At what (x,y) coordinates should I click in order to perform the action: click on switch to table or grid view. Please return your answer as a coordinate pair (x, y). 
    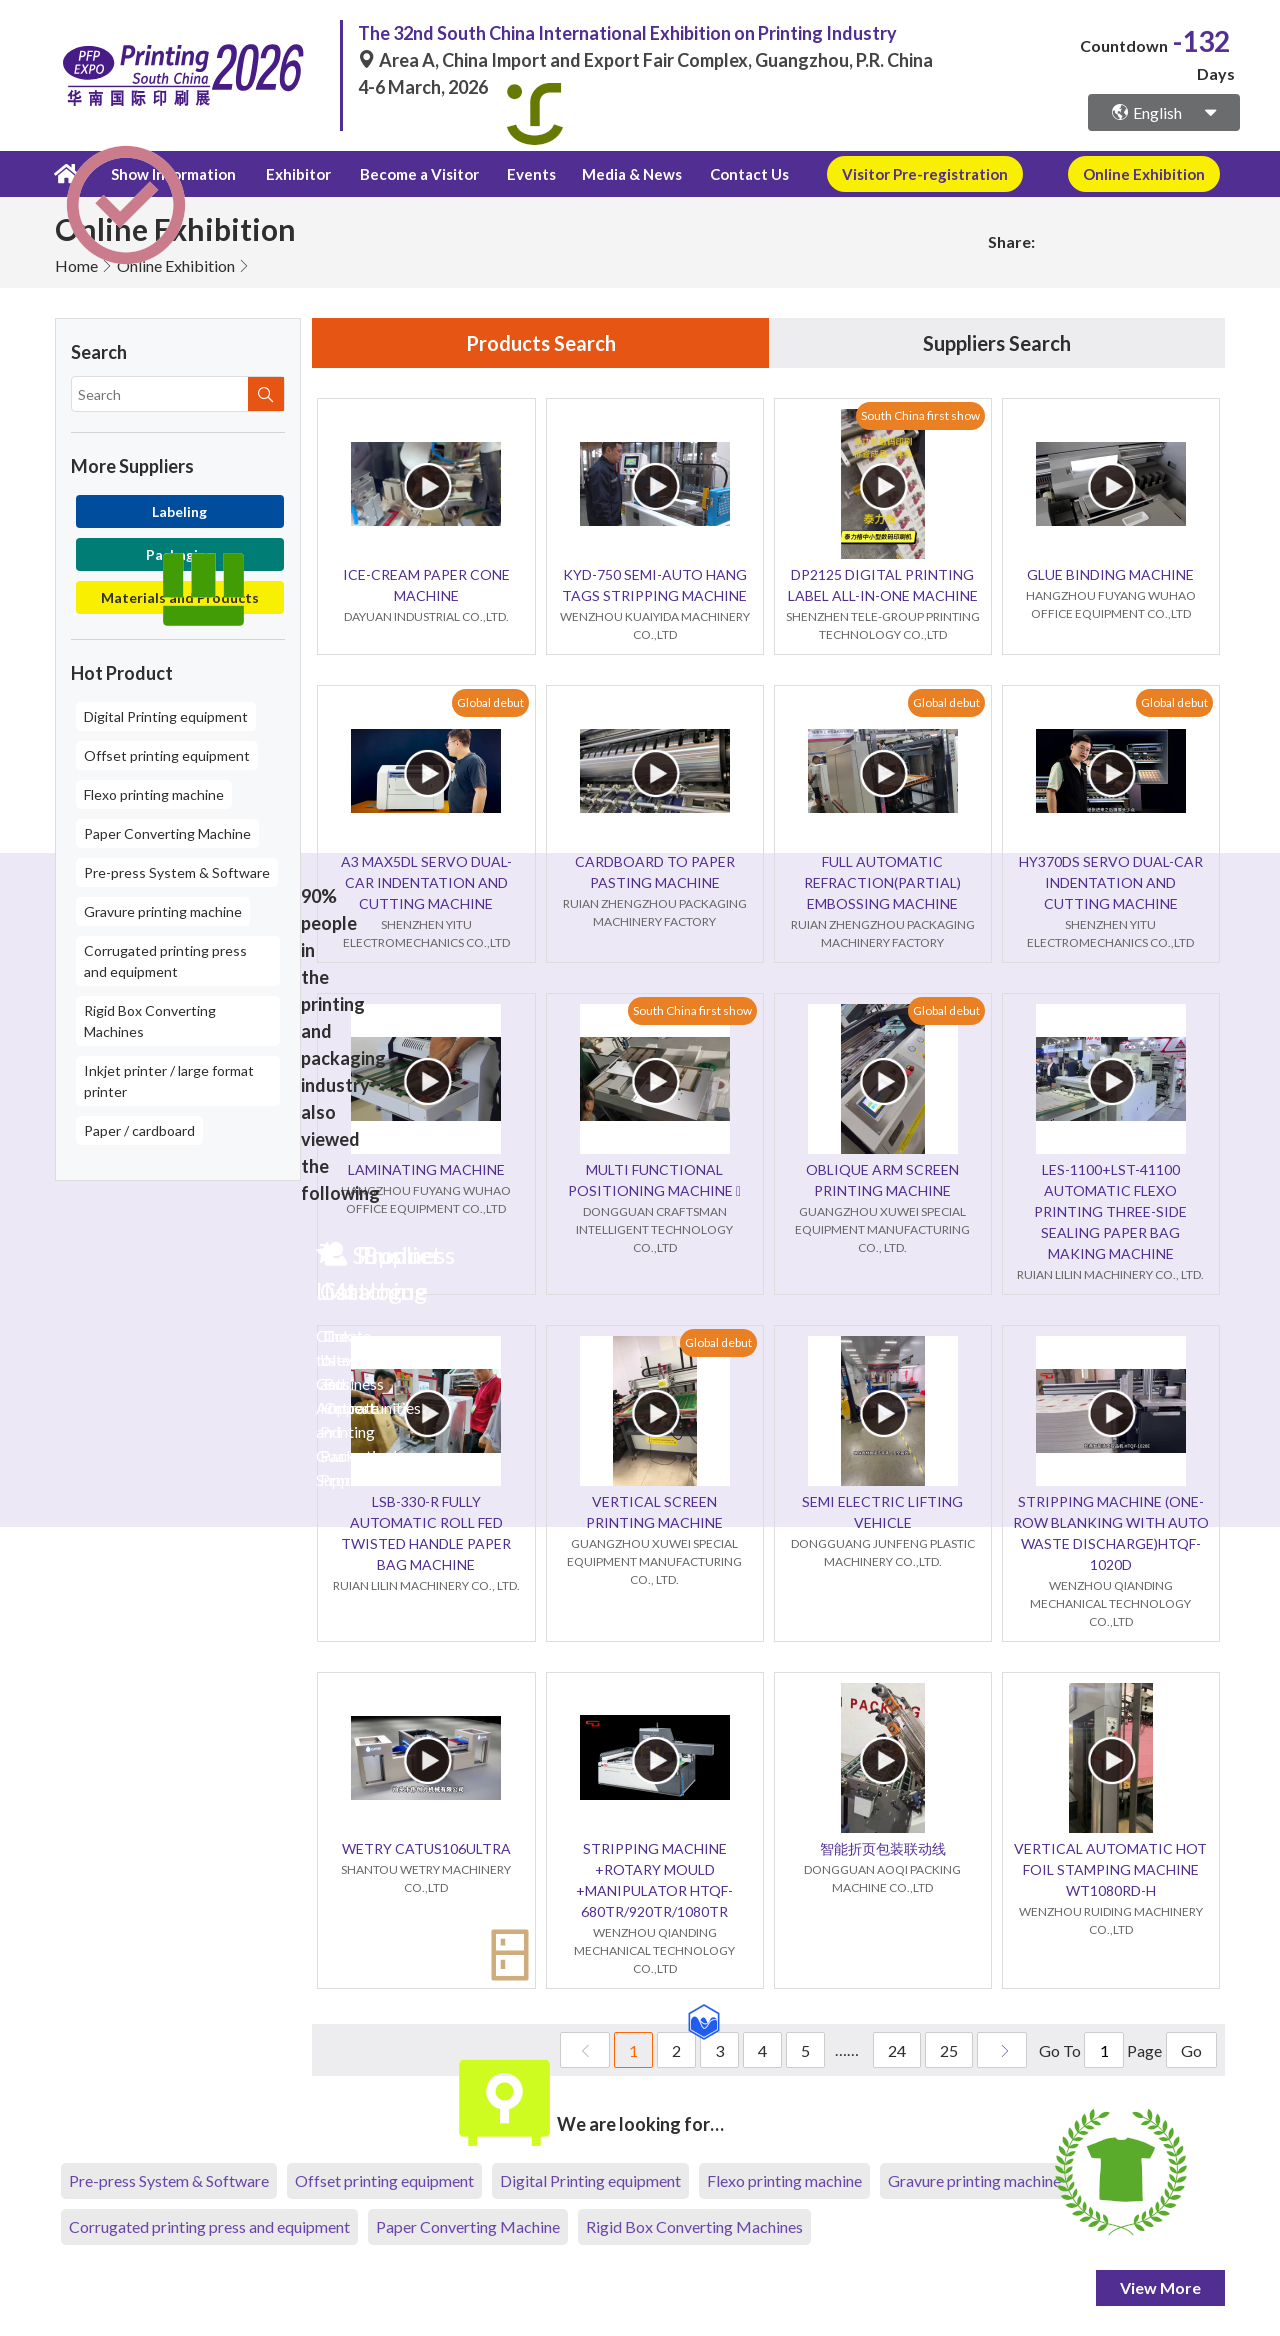
    Looking at the image, I should click on (203, 589).